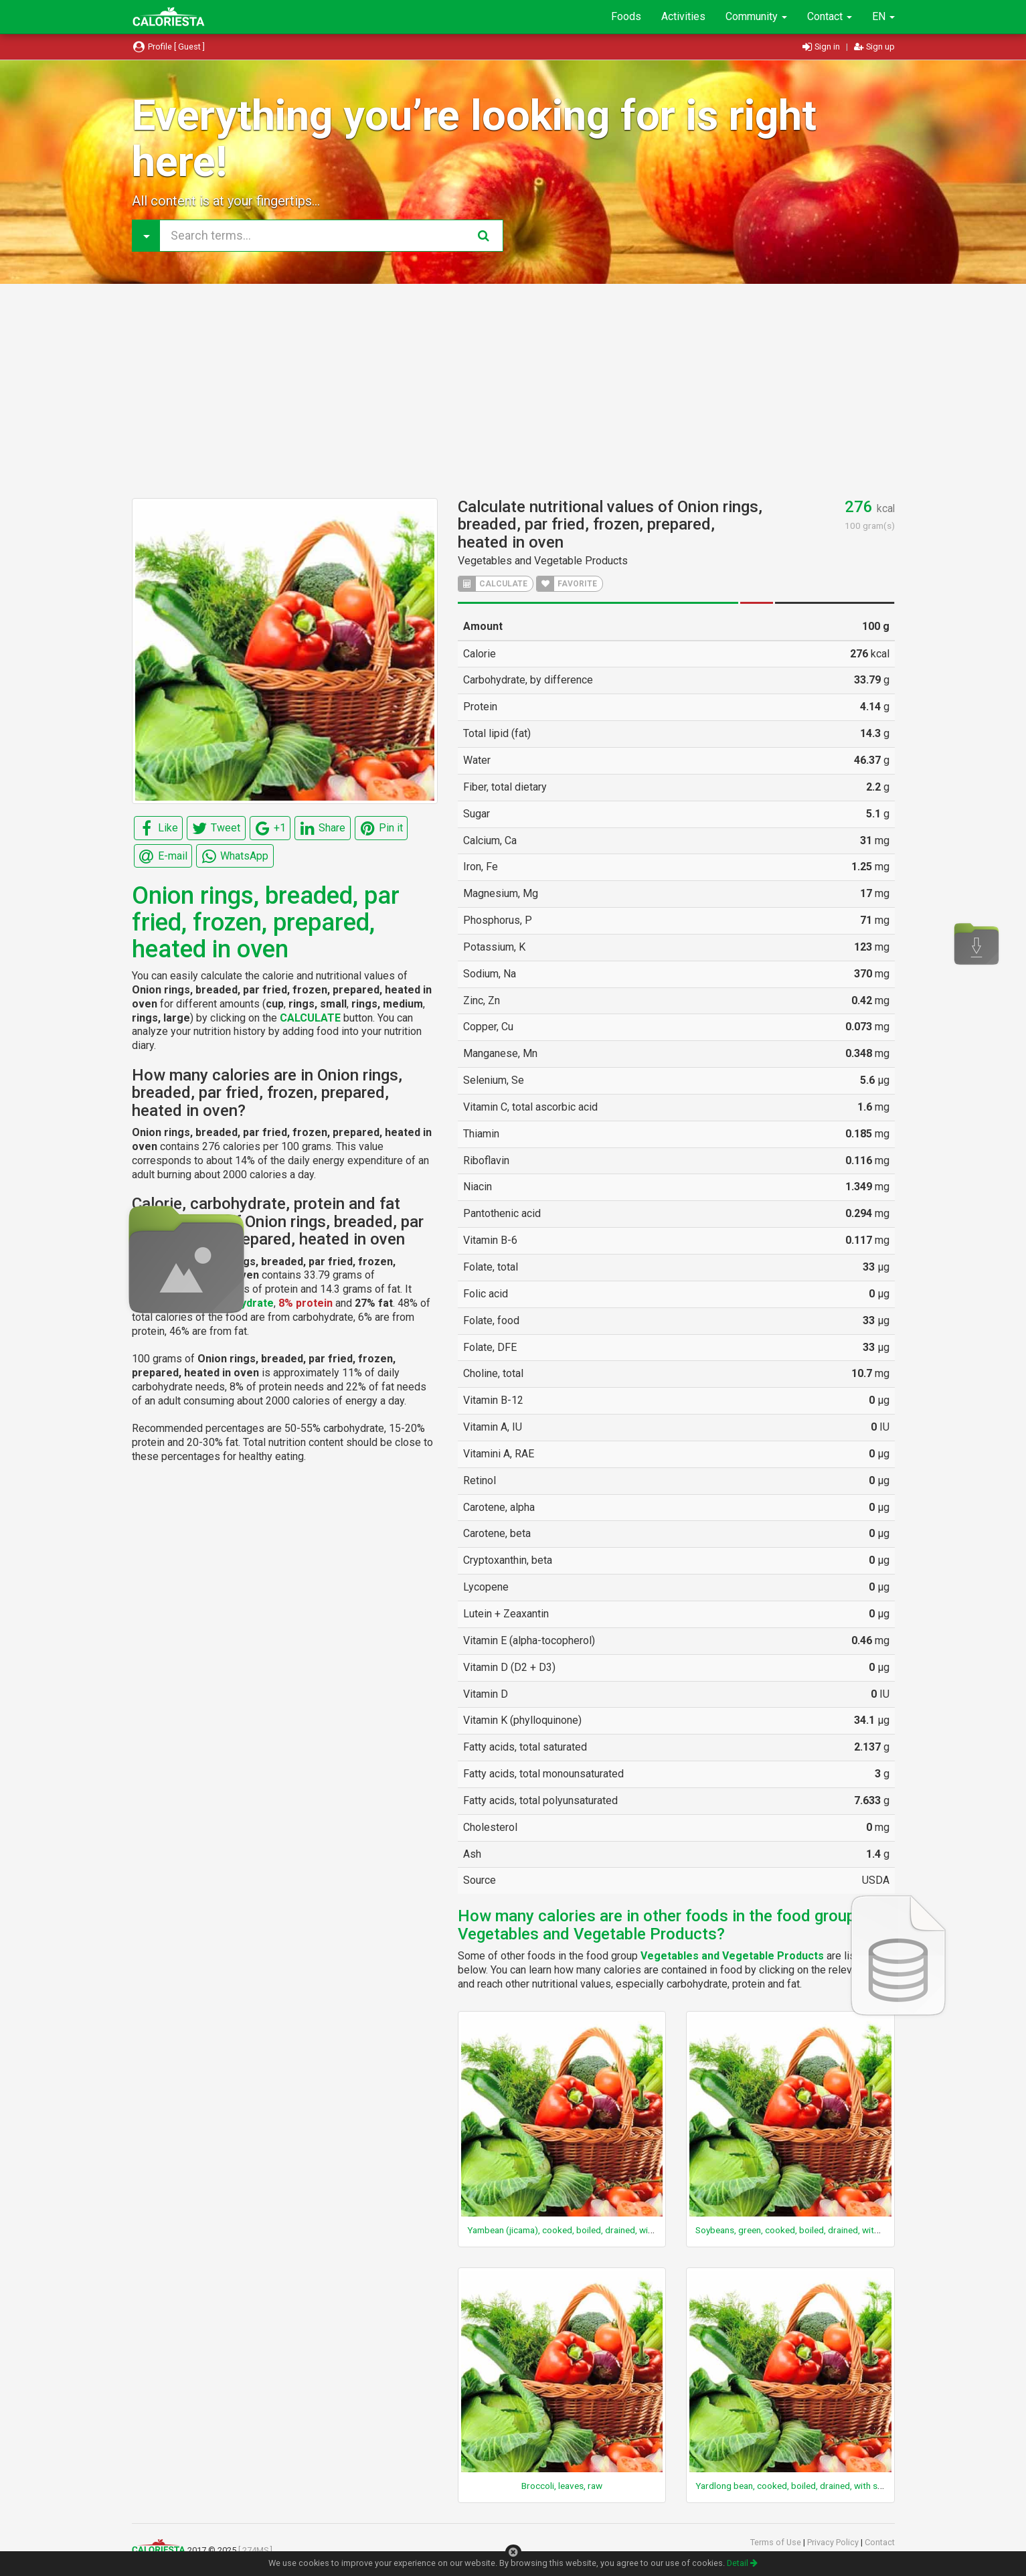 This screenshot has height=2576, width=1026. What do you see at coordinates (186, 1259) in the screenshot?
I see `open your pictures folder` at bounding box center [186, 1259].